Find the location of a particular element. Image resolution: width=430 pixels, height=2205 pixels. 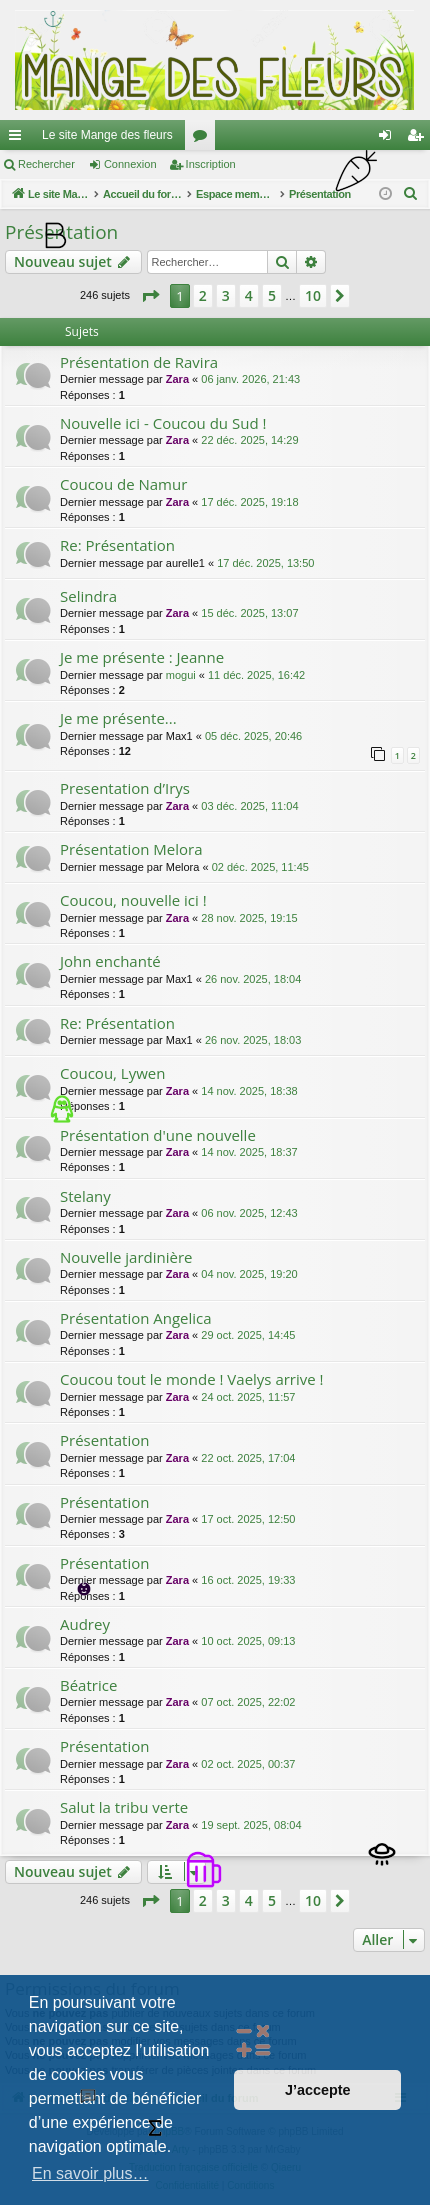

access sci-fi or space-themed content is located at coordinates (382, 1854).